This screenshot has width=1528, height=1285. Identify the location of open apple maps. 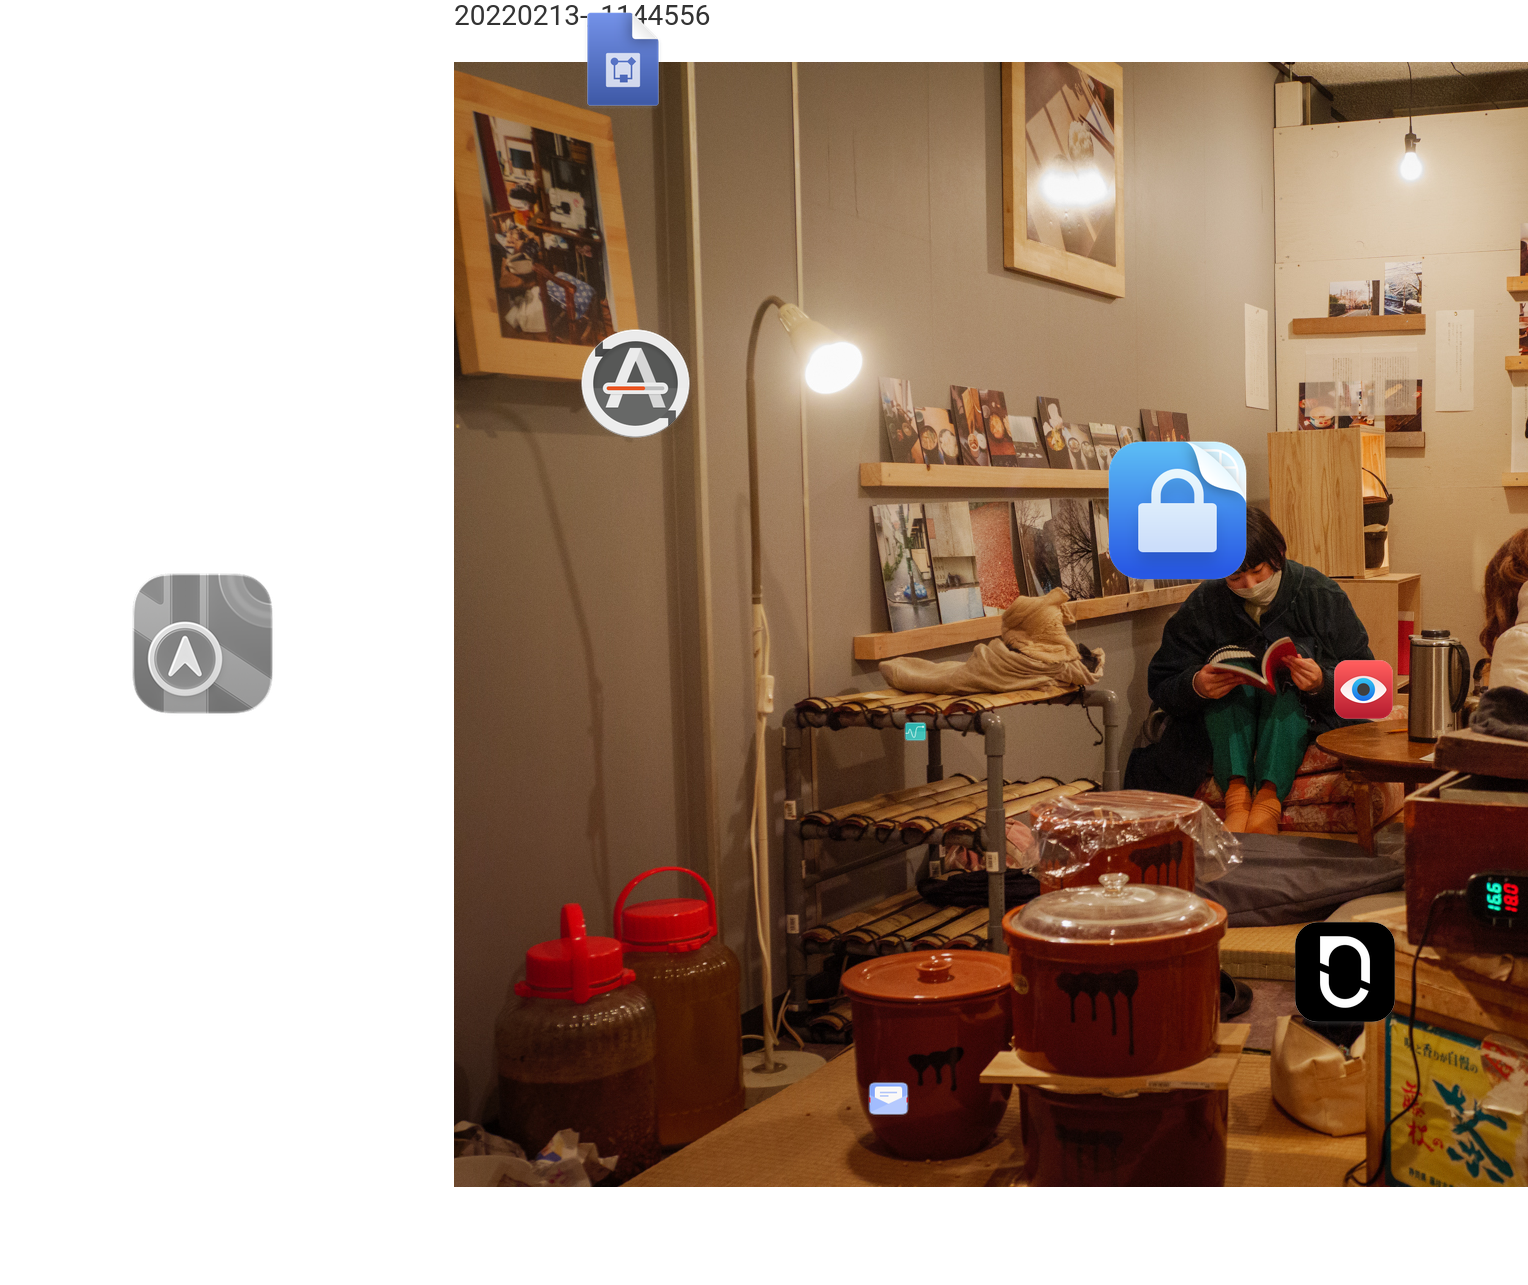
(202, 643).